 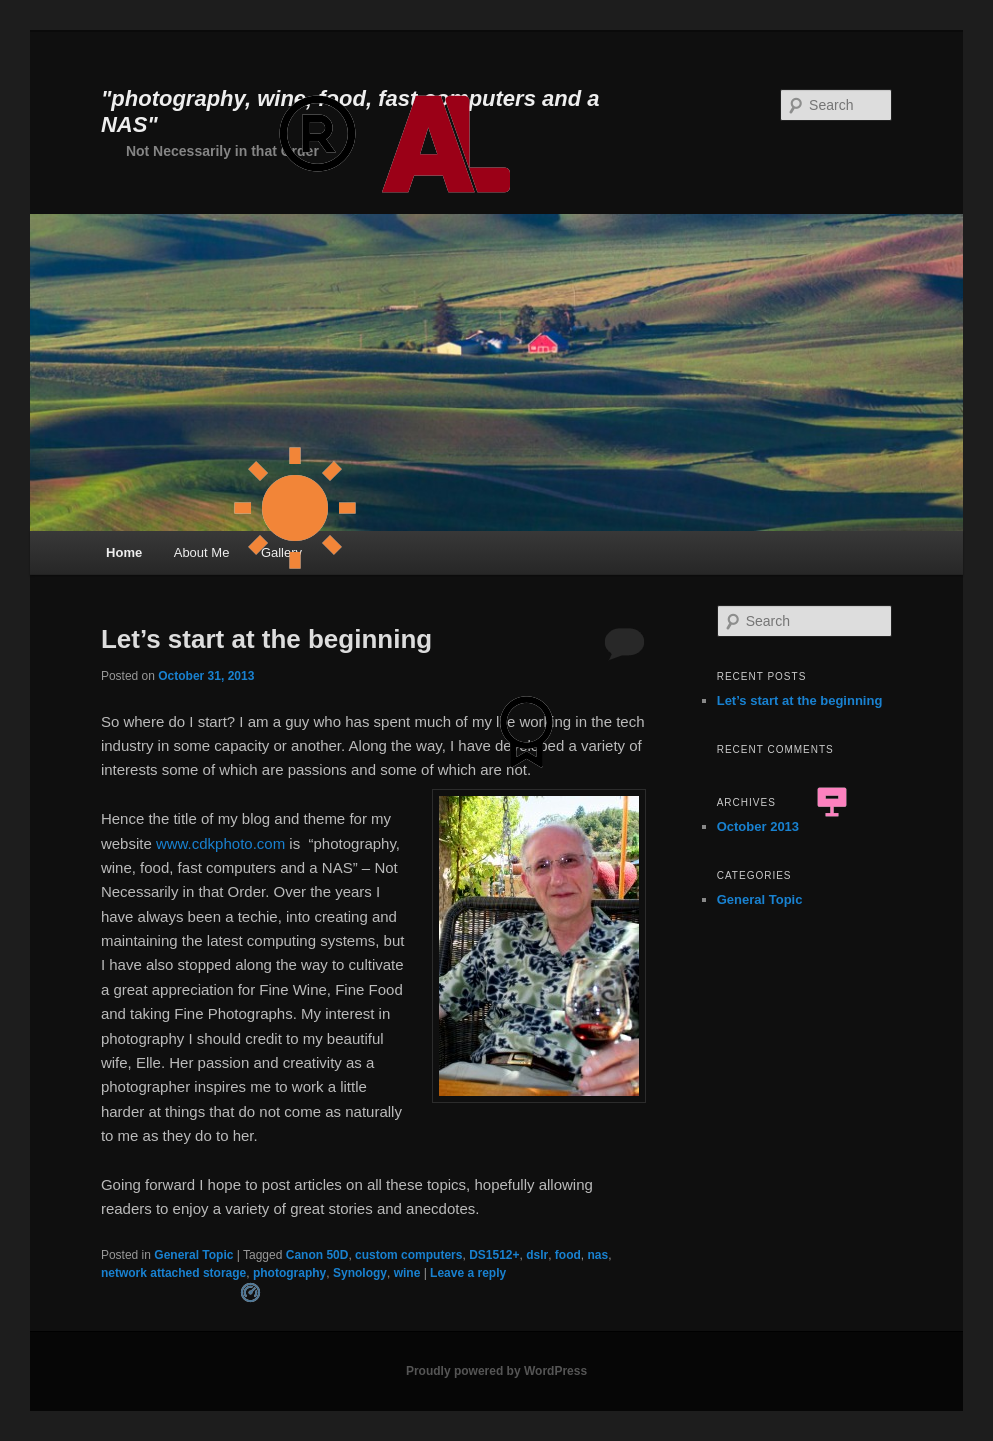 I want to click on indicates a reserved or held item, so click(x=832, y=802).